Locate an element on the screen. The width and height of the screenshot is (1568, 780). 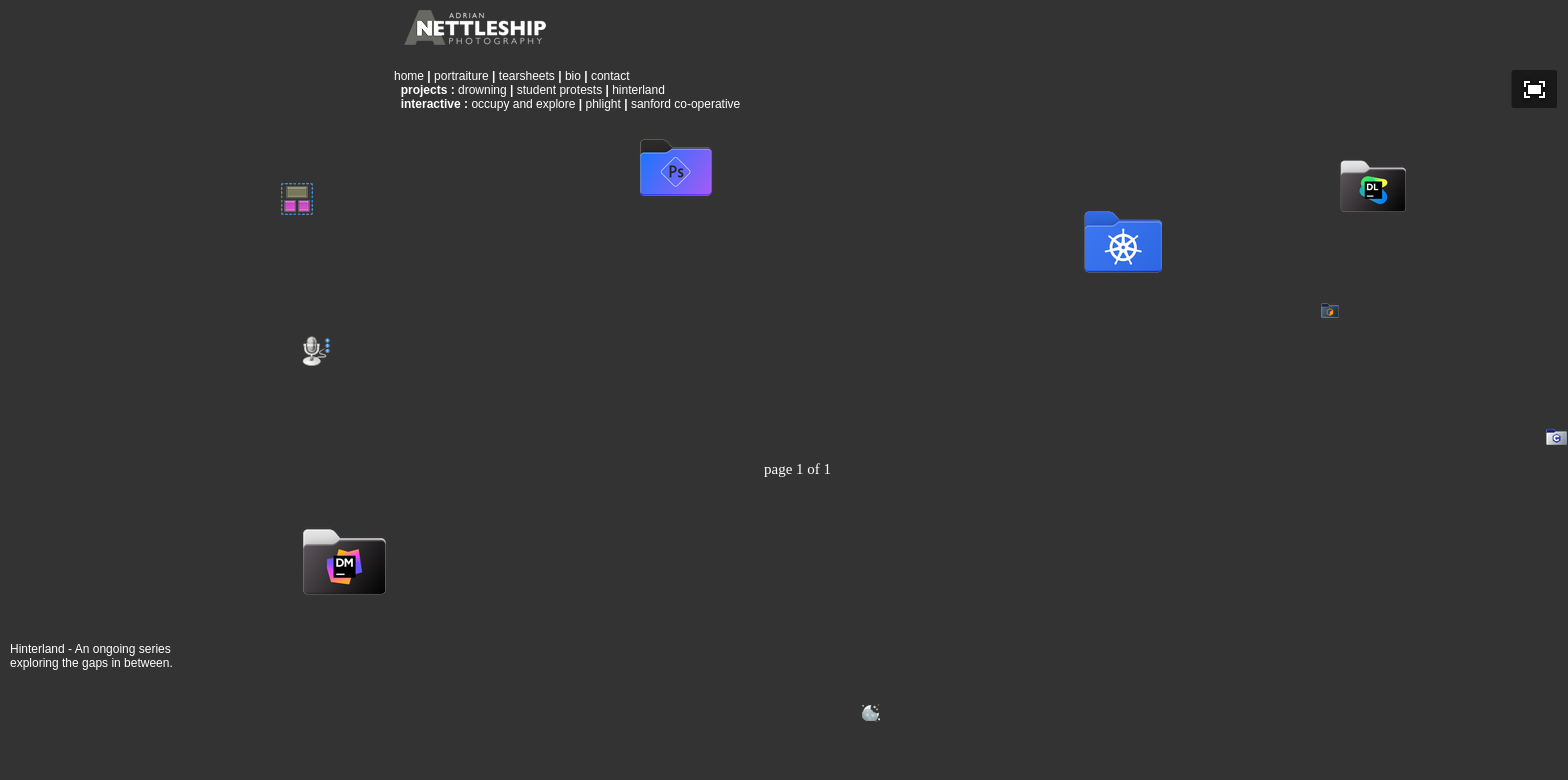
open kubernetes project files is located at coordinates (1123, 244).